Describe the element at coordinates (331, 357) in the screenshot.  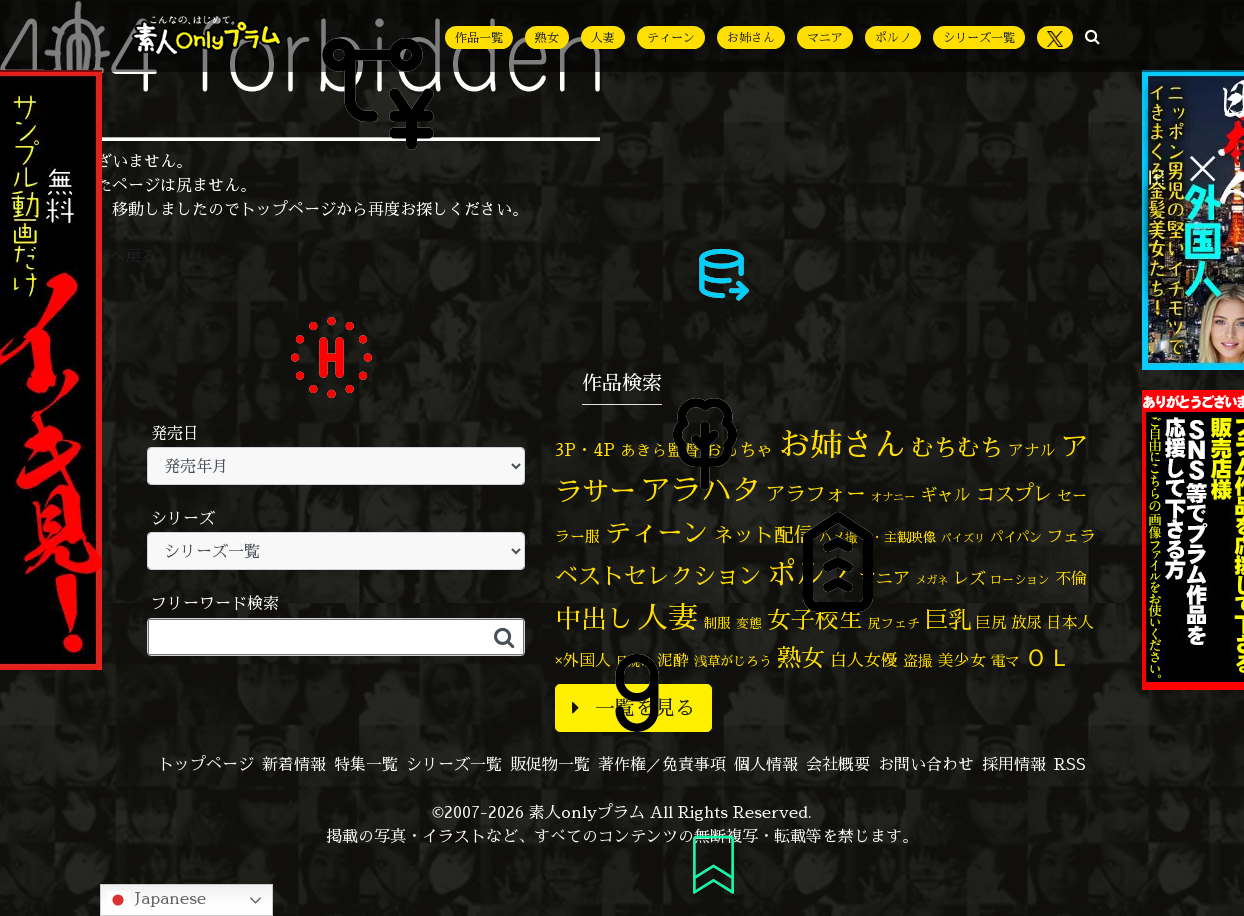
I see `indicates a pending or in-progress hospital/health service` at that location.